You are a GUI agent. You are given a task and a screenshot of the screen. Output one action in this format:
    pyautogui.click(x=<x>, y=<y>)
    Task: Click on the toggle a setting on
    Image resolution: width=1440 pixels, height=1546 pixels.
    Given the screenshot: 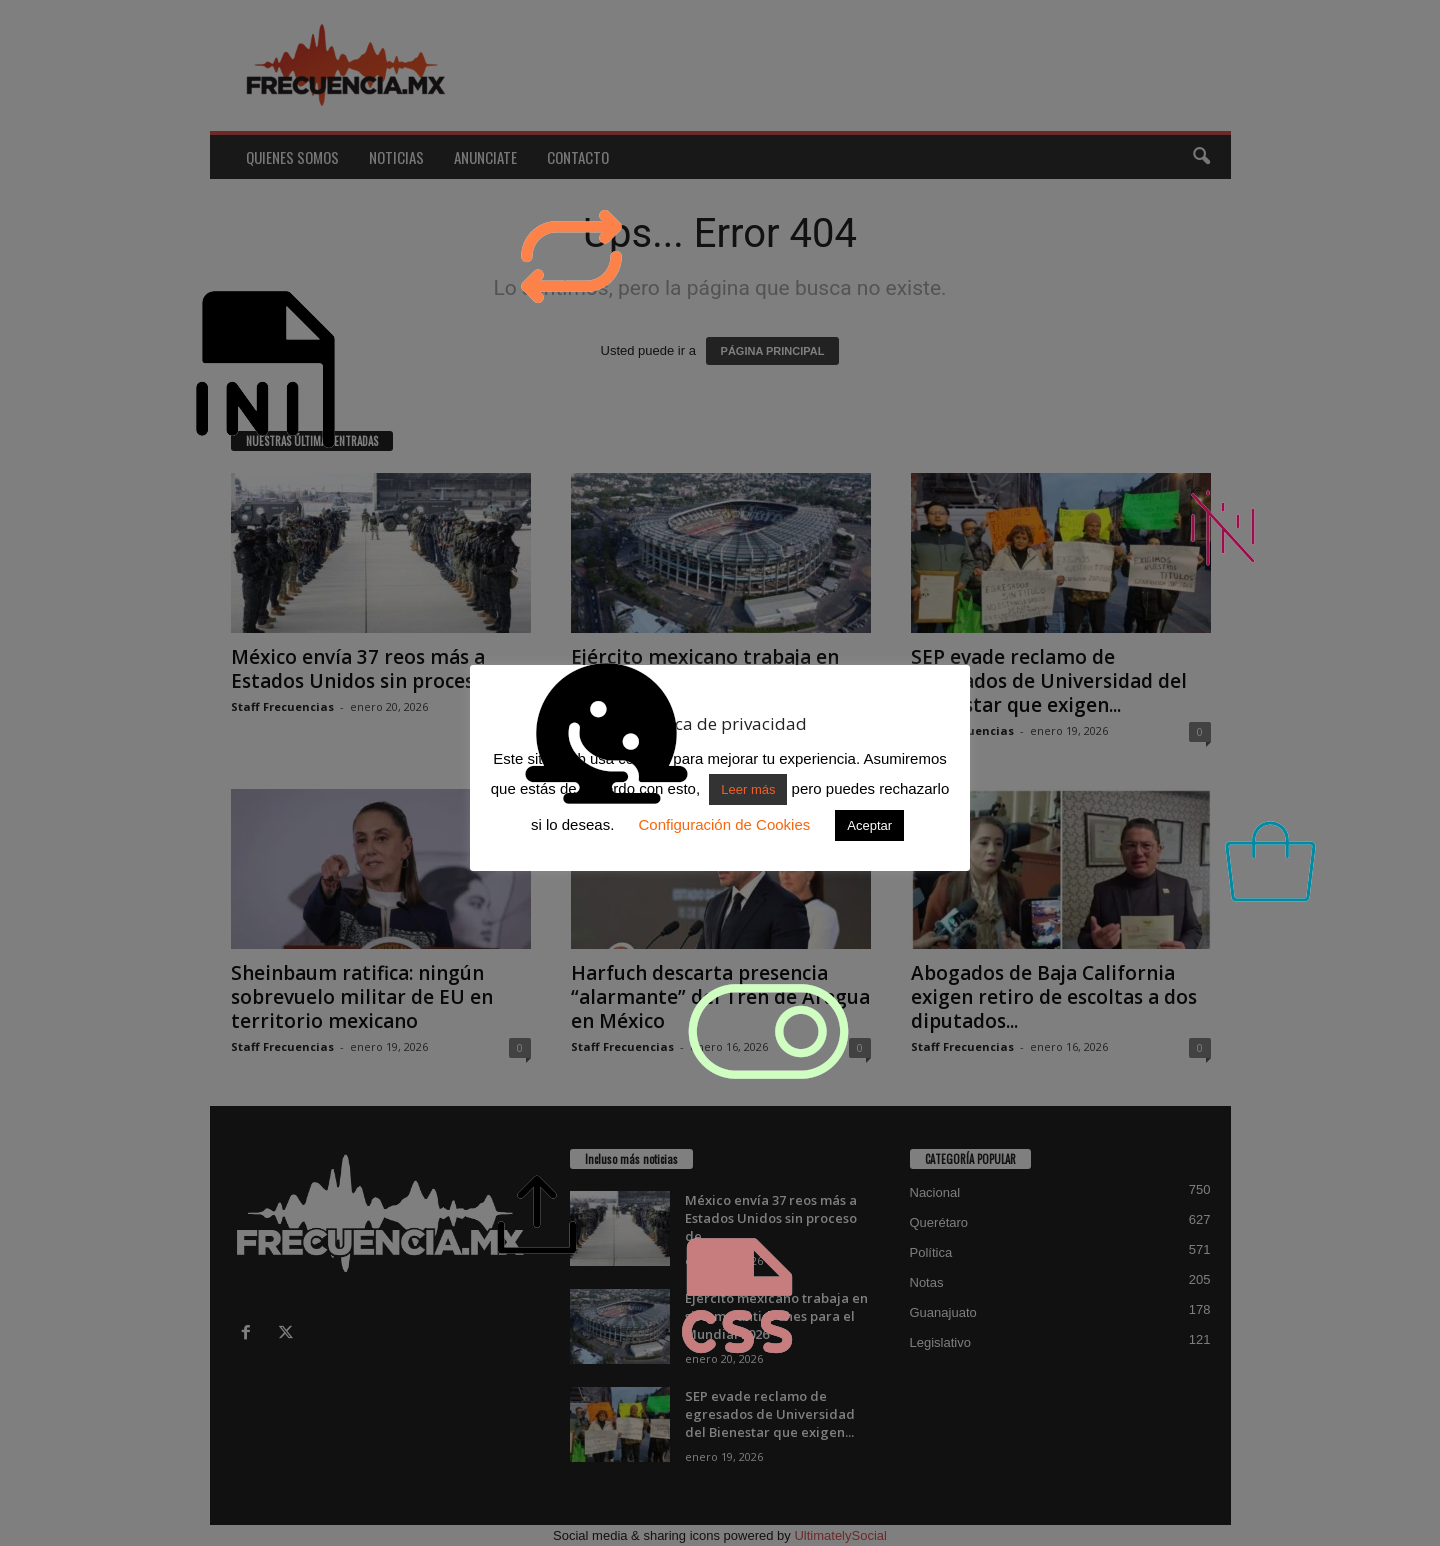 What is the action you would take?
    pyautogui.click(x=768, y=1031)
    